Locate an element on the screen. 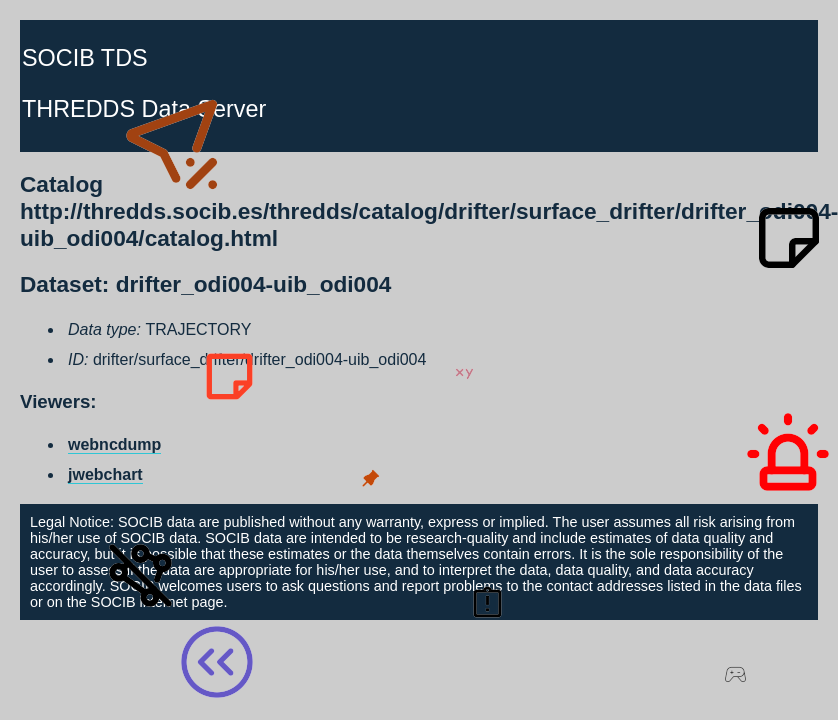 This screenshot has width=838, height=720. pin this item to keep it visible is located at coordinates (370, 478).